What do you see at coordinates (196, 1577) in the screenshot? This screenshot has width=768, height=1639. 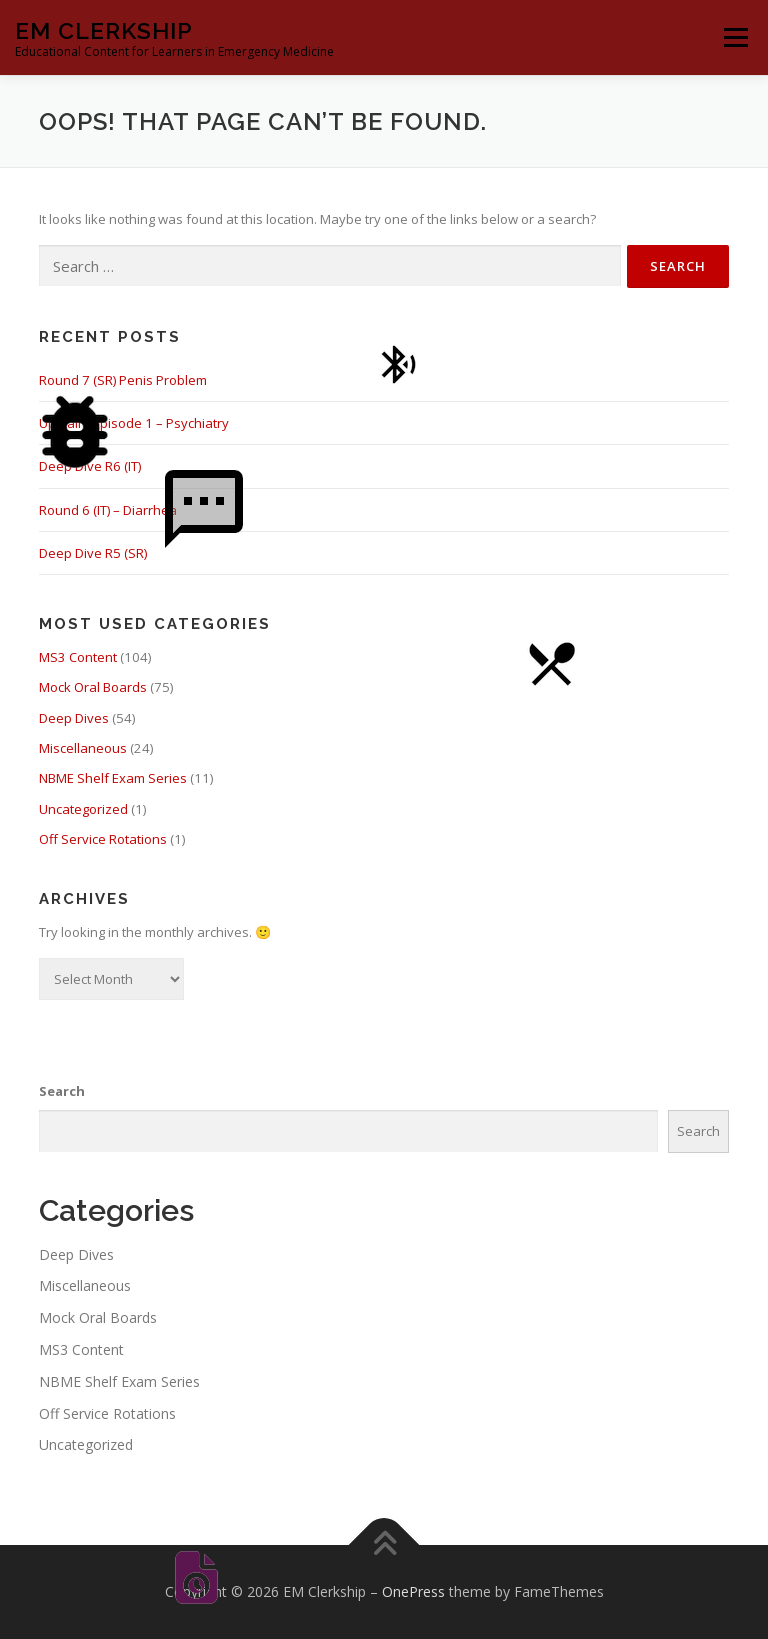 I see `view file history or recent activity` at bounding box center [196, 1577].